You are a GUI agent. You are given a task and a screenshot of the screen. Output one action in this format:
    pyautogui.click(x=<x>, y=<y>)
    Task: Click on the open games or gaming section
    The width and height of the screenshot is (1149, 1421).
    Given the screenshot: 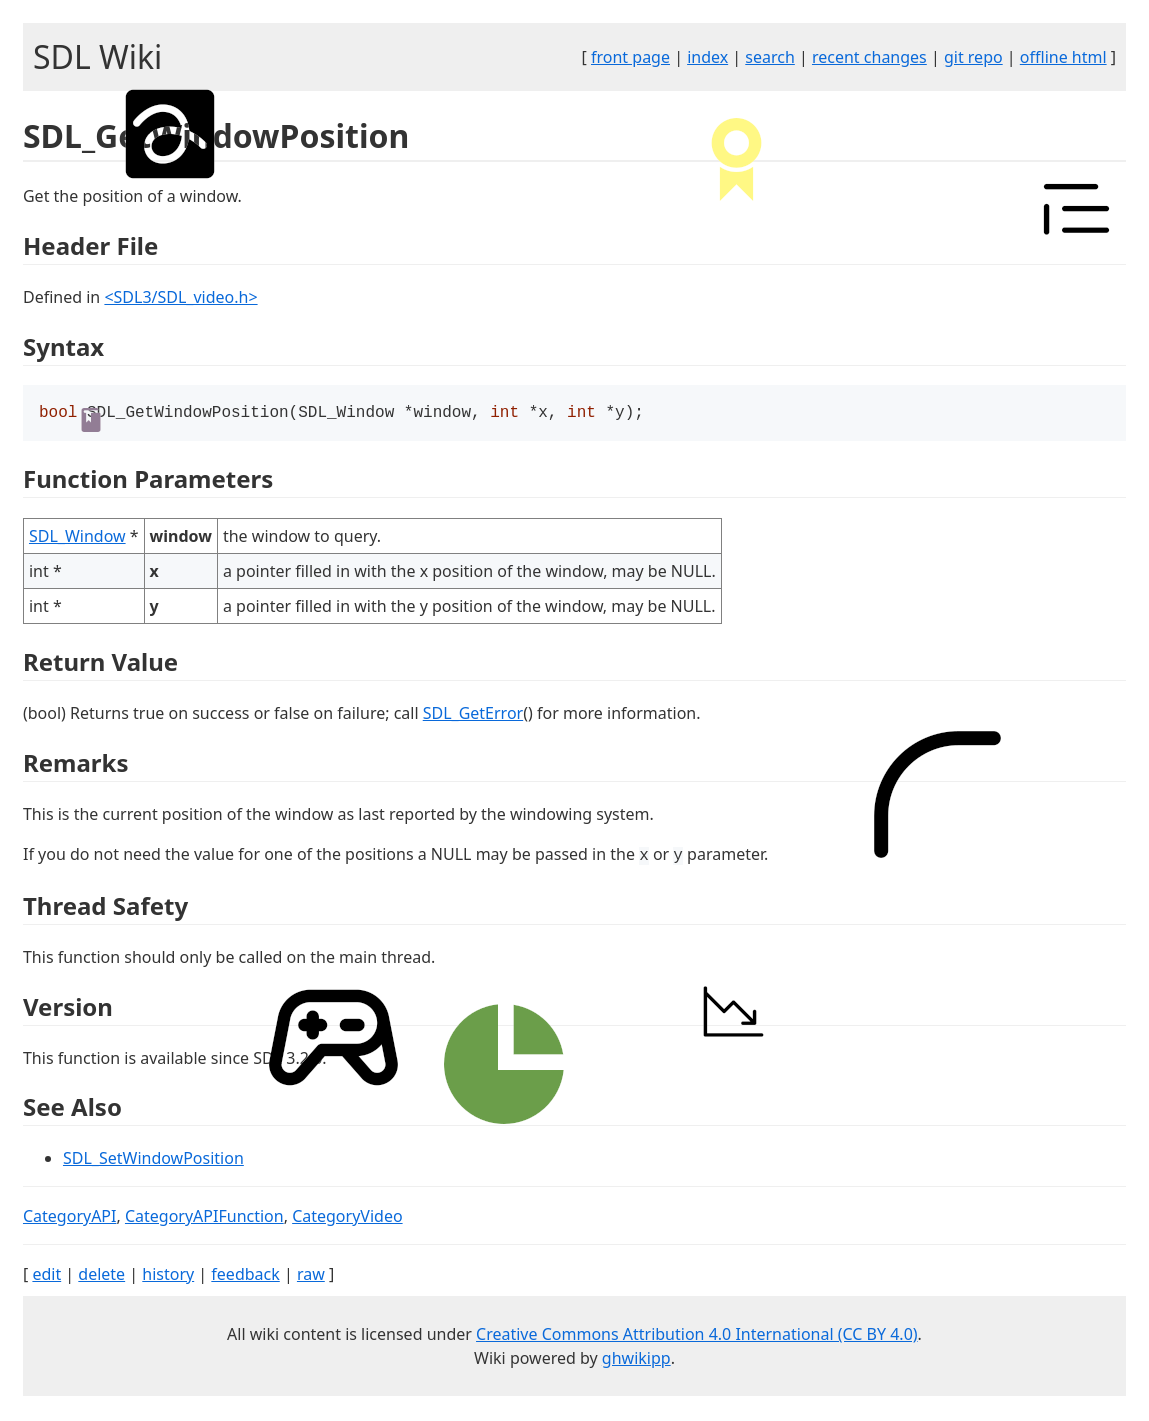 What is the action you would take?
    pyautogui.click(x=333, y=1037)
    